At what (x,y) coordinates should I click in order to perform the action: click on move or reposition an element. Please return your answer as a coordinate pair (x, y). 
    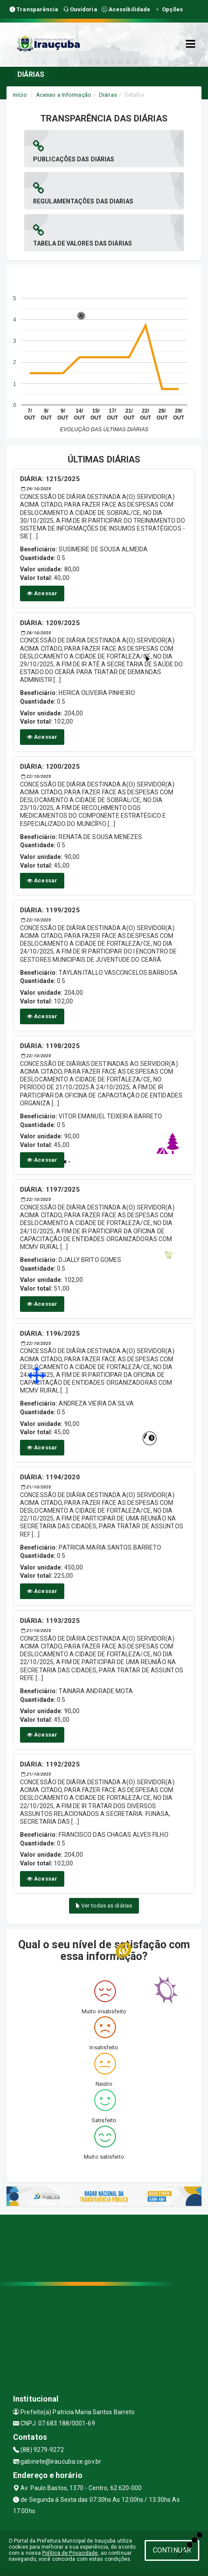
    Looking at the image, I should click on (36, 1375).